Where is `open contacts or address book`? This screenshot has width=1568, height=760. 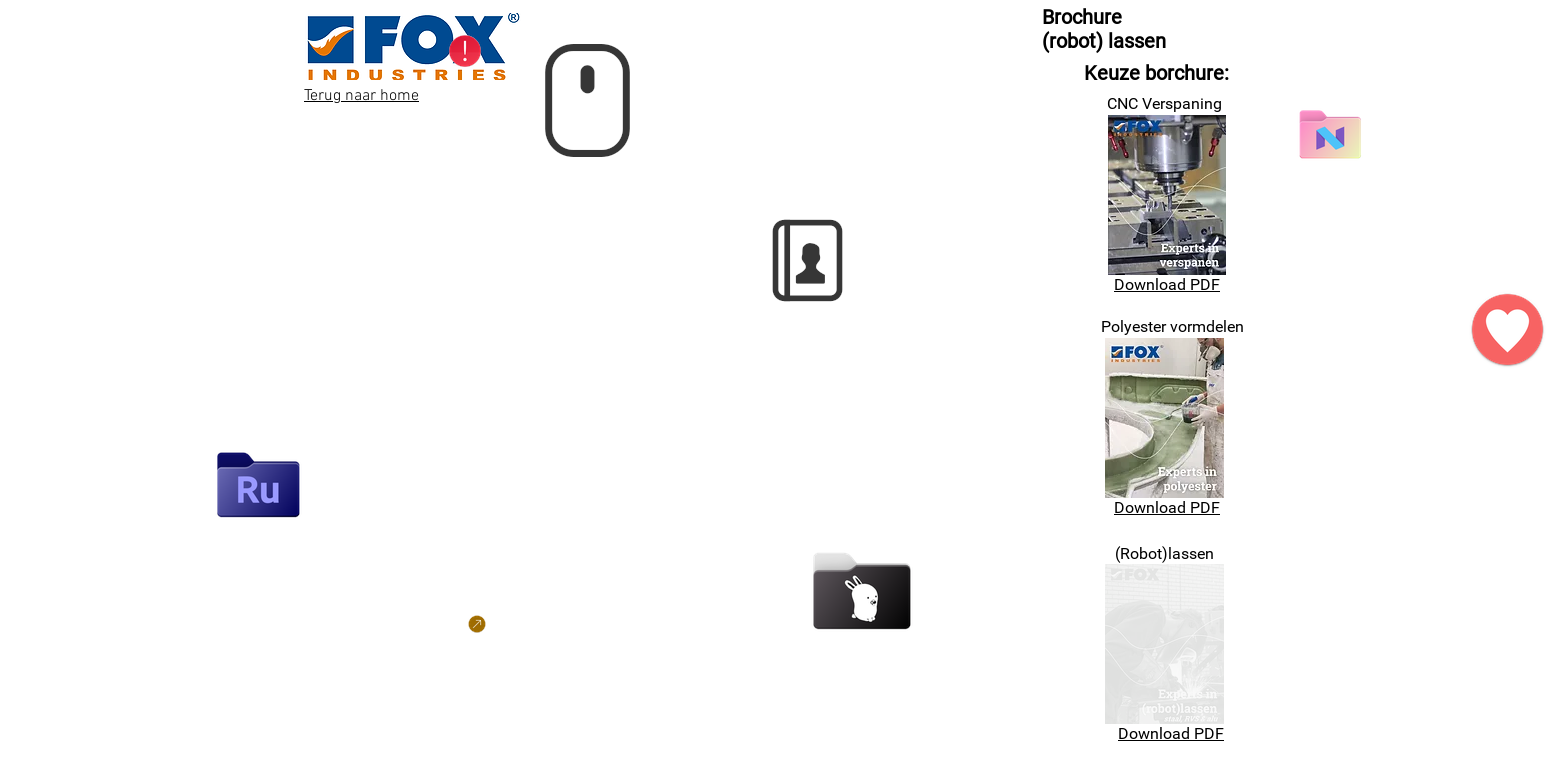
open contacts or address book is located at coordinates (807, 260).